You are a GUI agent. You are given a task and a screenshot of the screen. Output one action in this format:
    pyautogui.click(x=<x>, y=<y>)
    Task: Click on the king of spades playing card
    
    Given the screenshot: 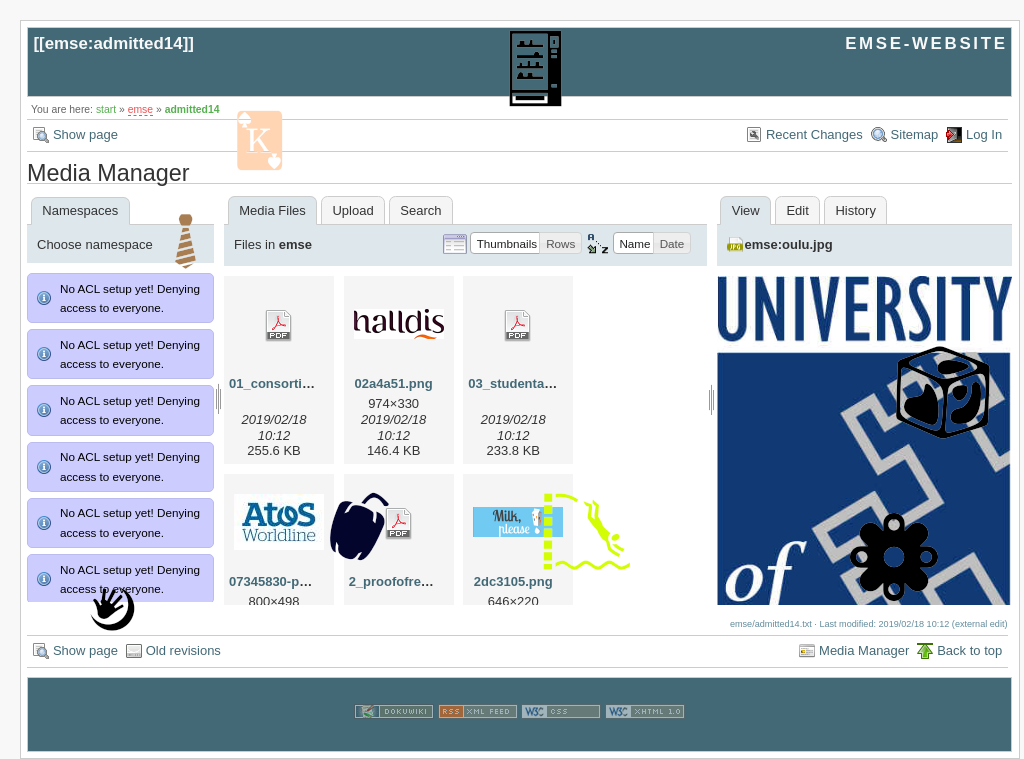 What is the action you would take?
    pyautogui.click(x=259, y=140)
    